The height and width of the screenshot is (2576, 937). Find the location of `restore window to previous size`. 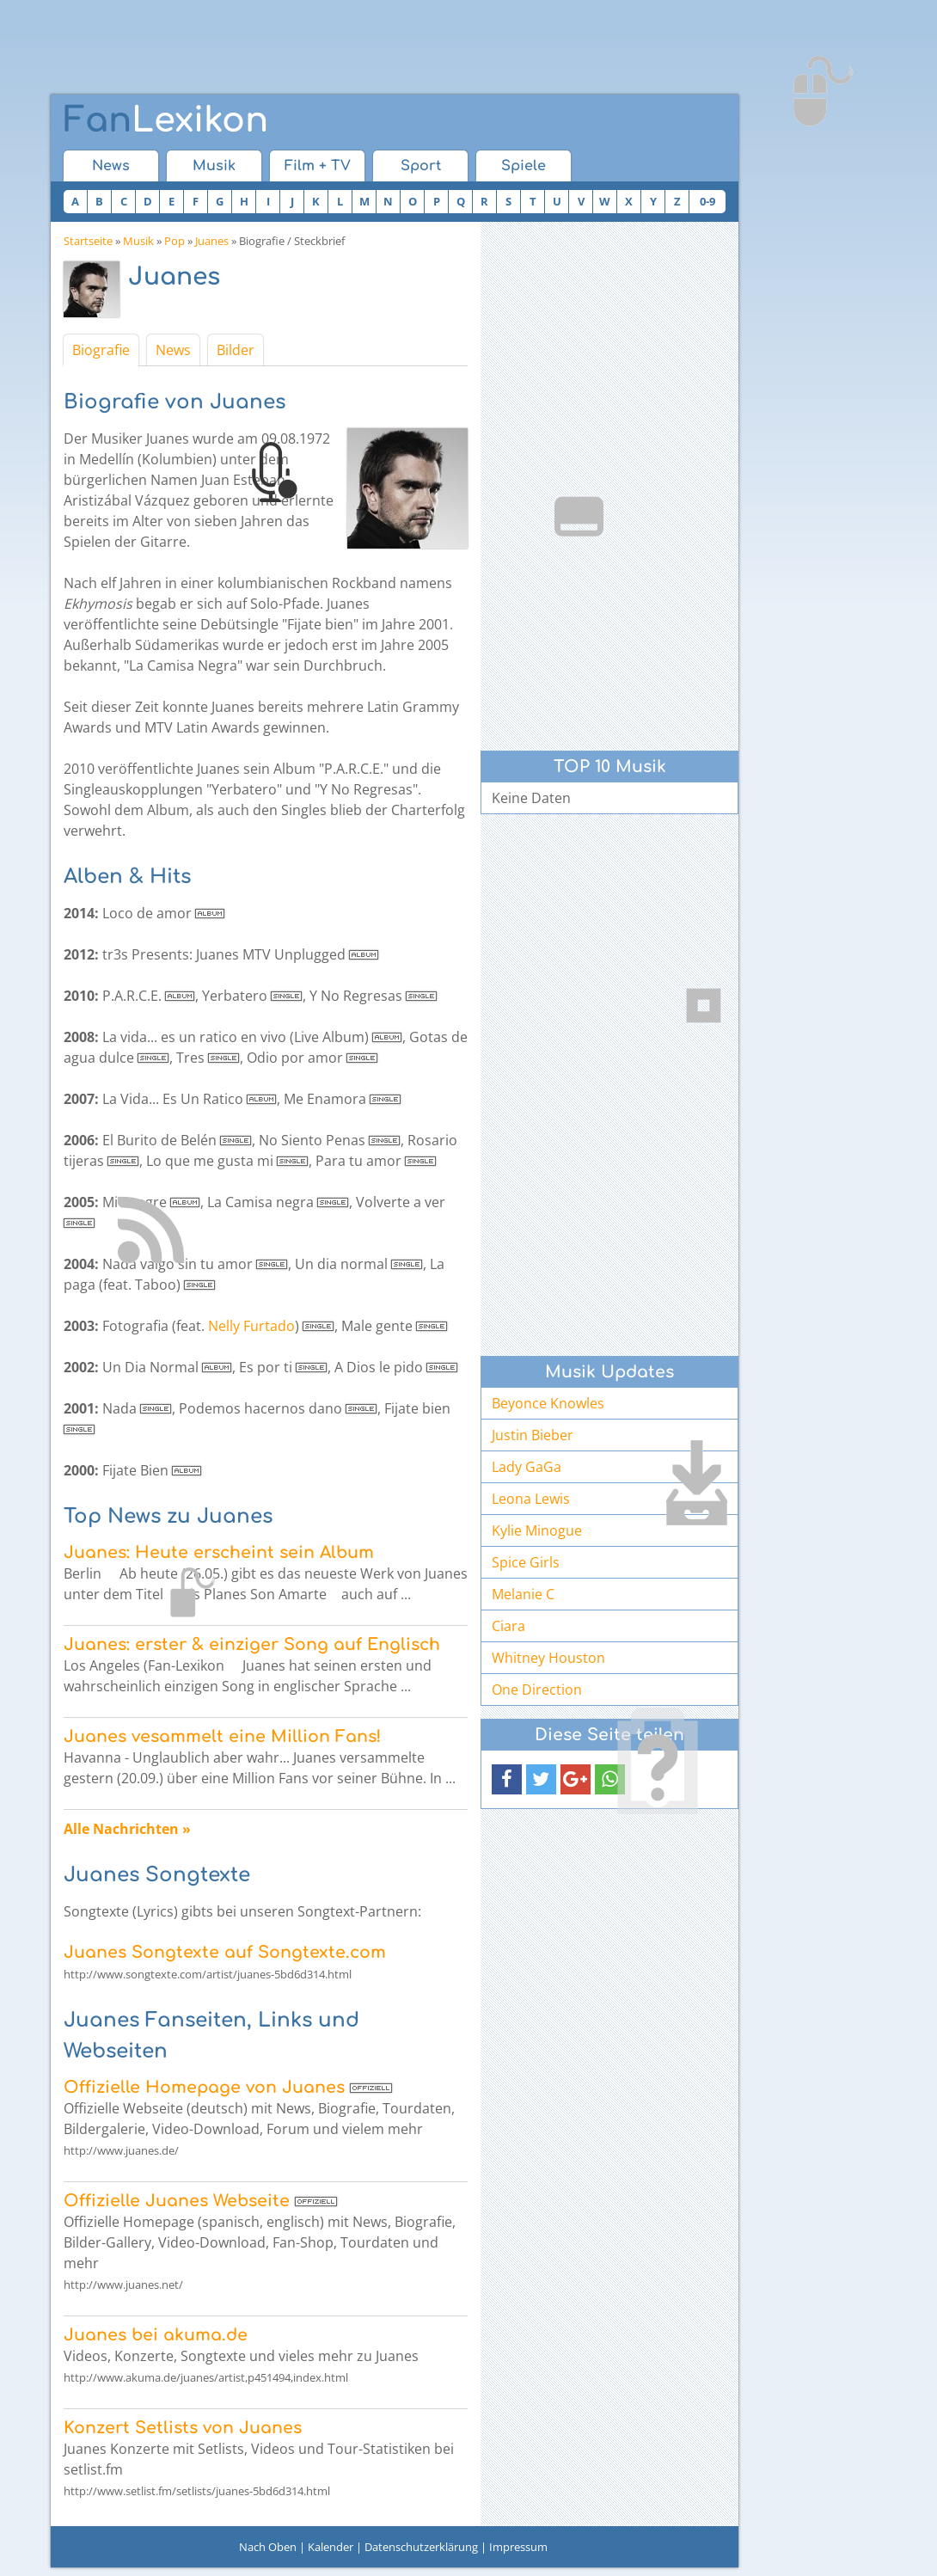

restore window to previous size is located at coordinates (703, 1005).